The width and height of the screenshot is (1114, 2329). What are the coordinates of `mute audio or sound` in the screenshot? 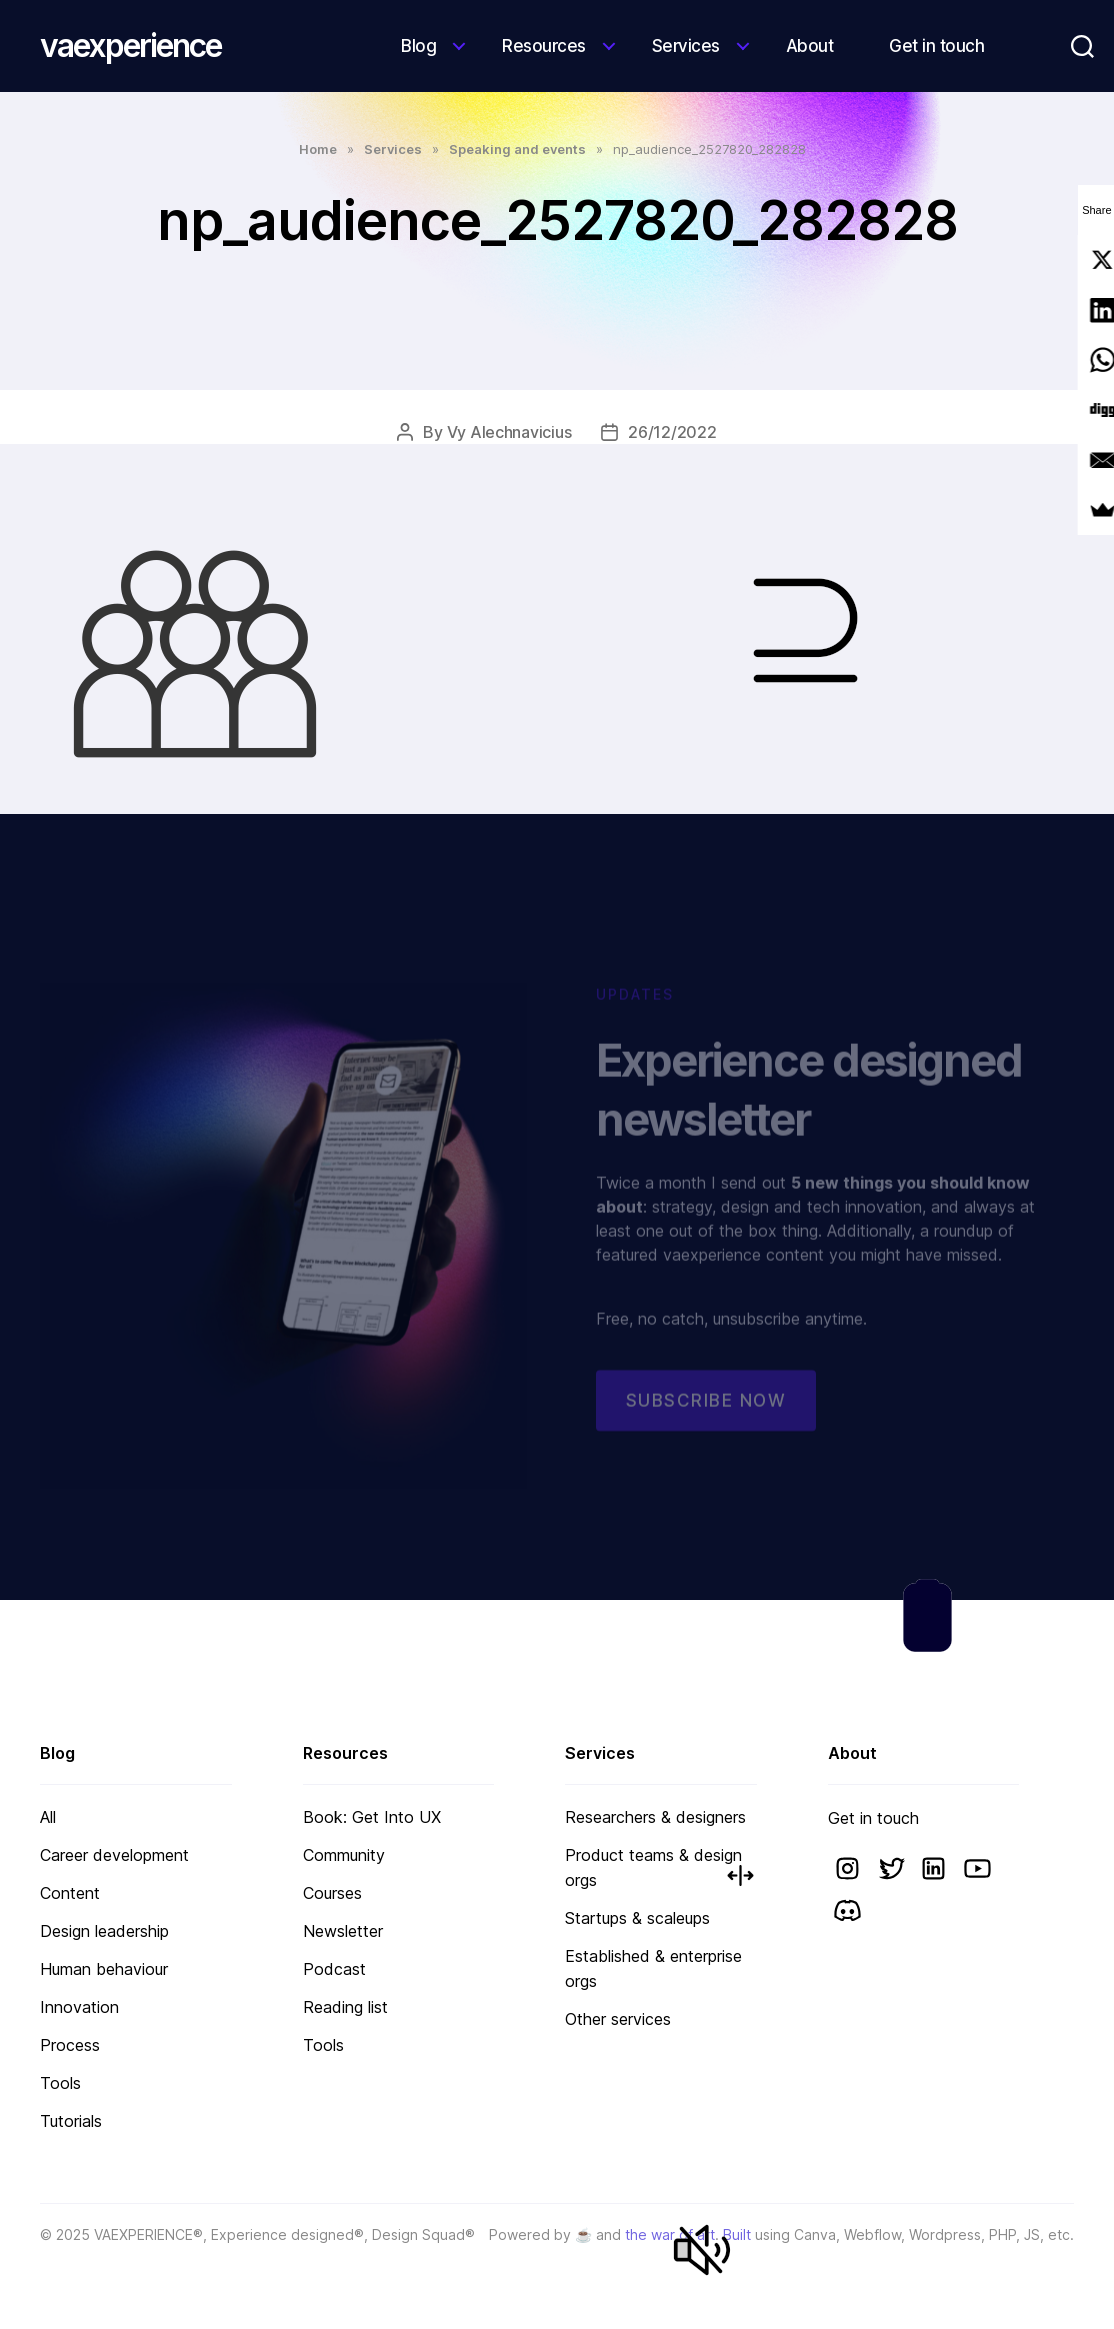 It's located at (701, 2250).